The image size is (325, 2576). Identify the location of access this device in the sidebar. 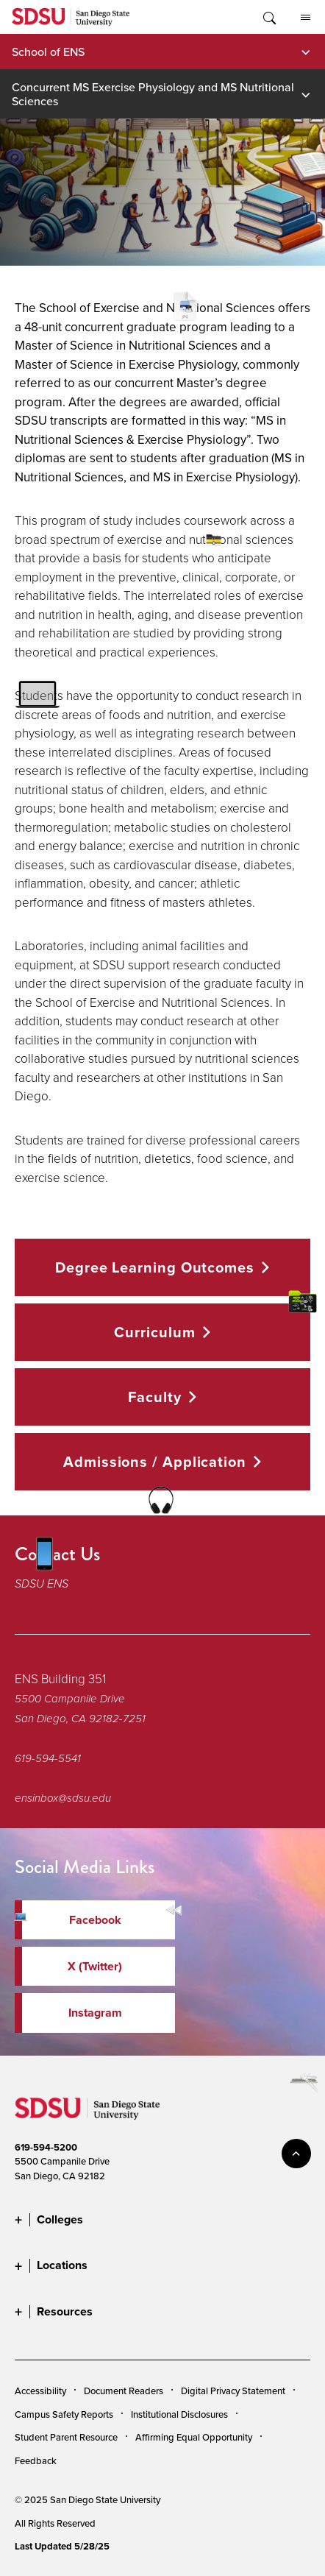
(38, 694).